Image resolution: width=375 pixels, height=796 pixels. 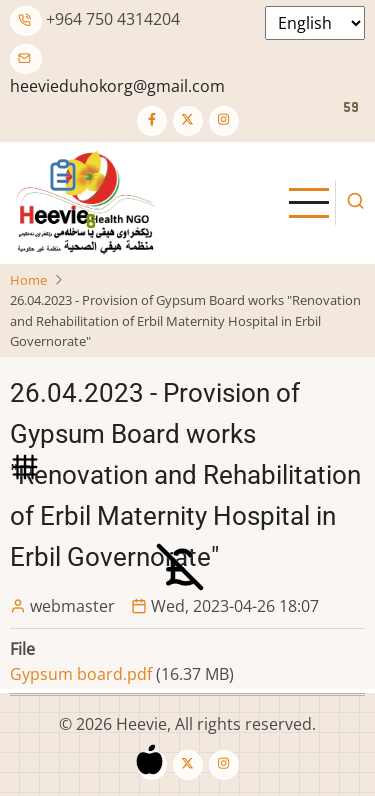 I want to click on view clipboard contents, so click(x=63, y=175).